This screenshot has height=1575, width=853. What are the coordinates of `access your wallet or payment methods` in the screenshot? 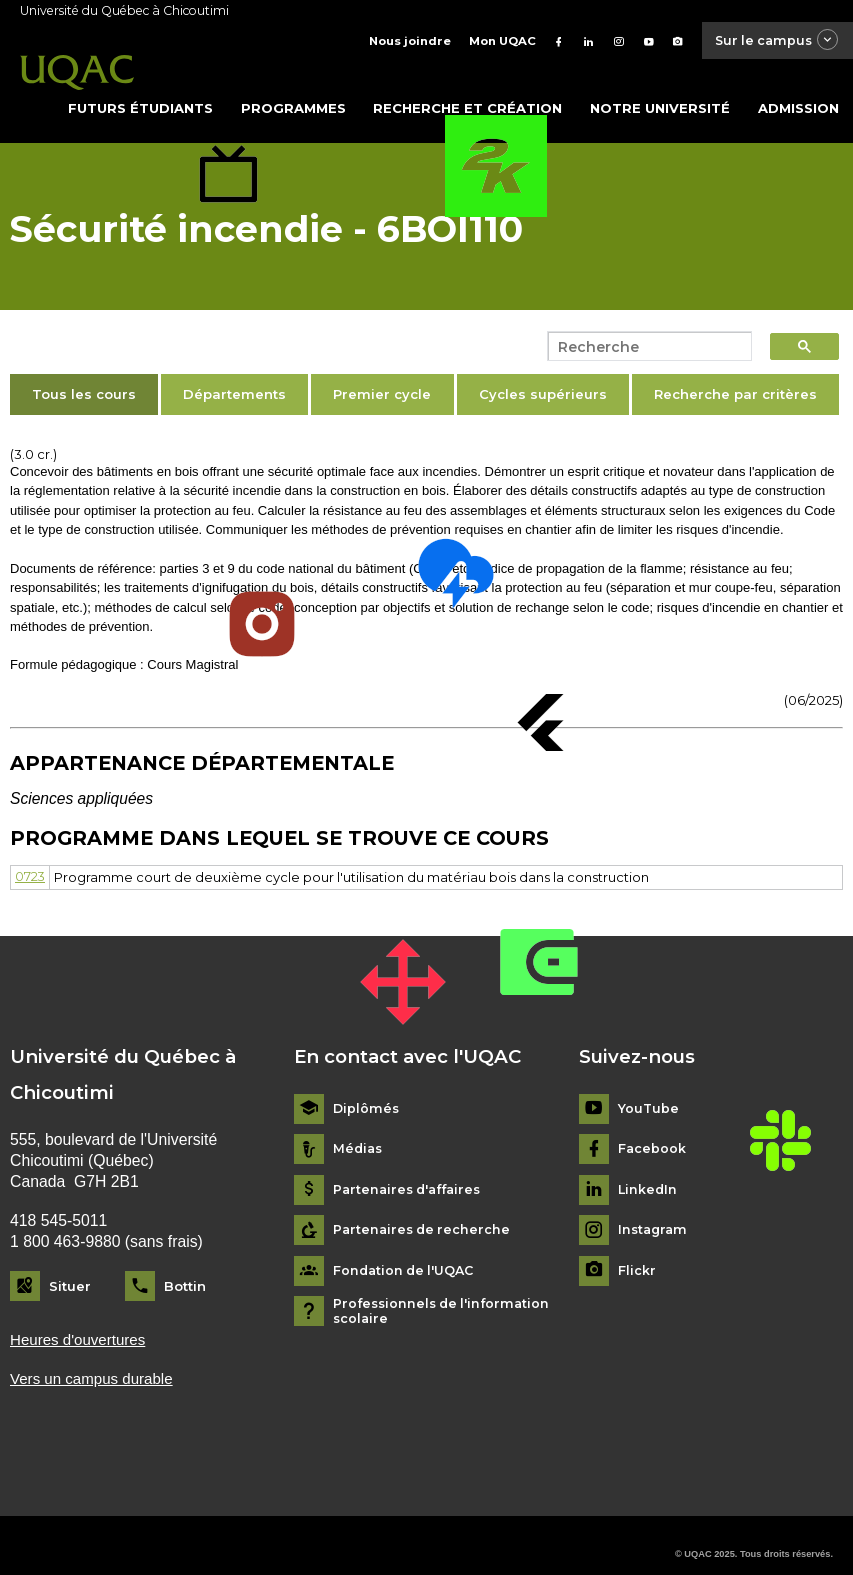 It's located at (537, 962).